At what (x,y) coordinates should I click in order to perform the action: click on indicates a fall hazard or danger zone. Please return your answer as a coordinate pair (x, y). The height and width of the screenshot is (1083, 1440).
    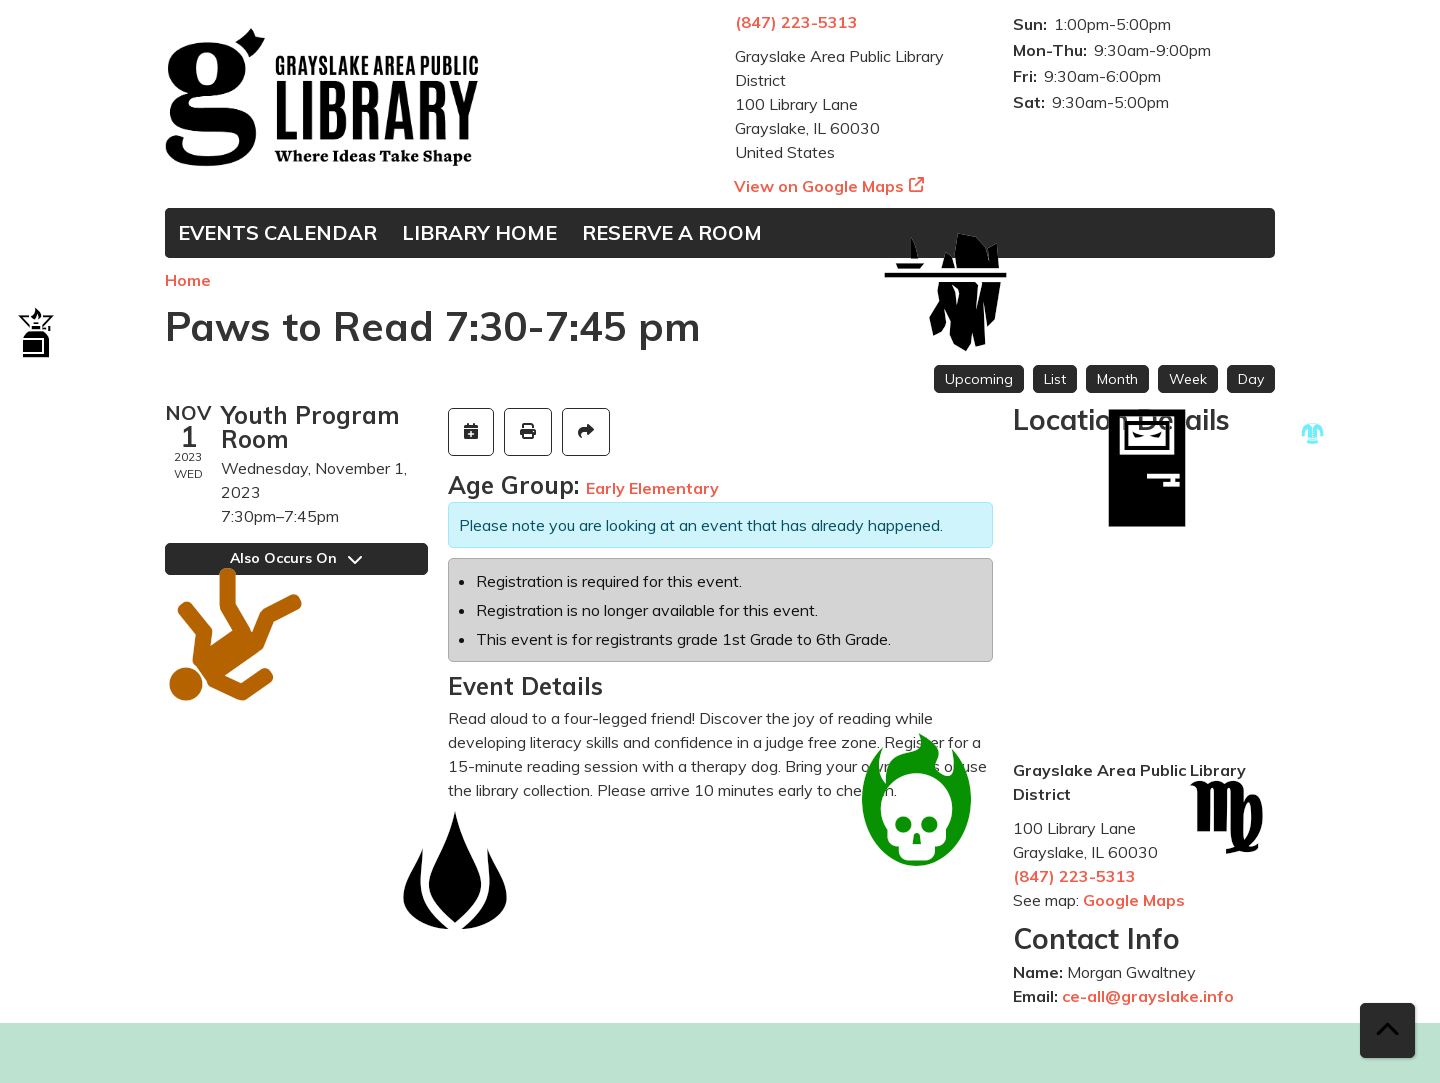
    Looking at the image, I should click on (235, 634).